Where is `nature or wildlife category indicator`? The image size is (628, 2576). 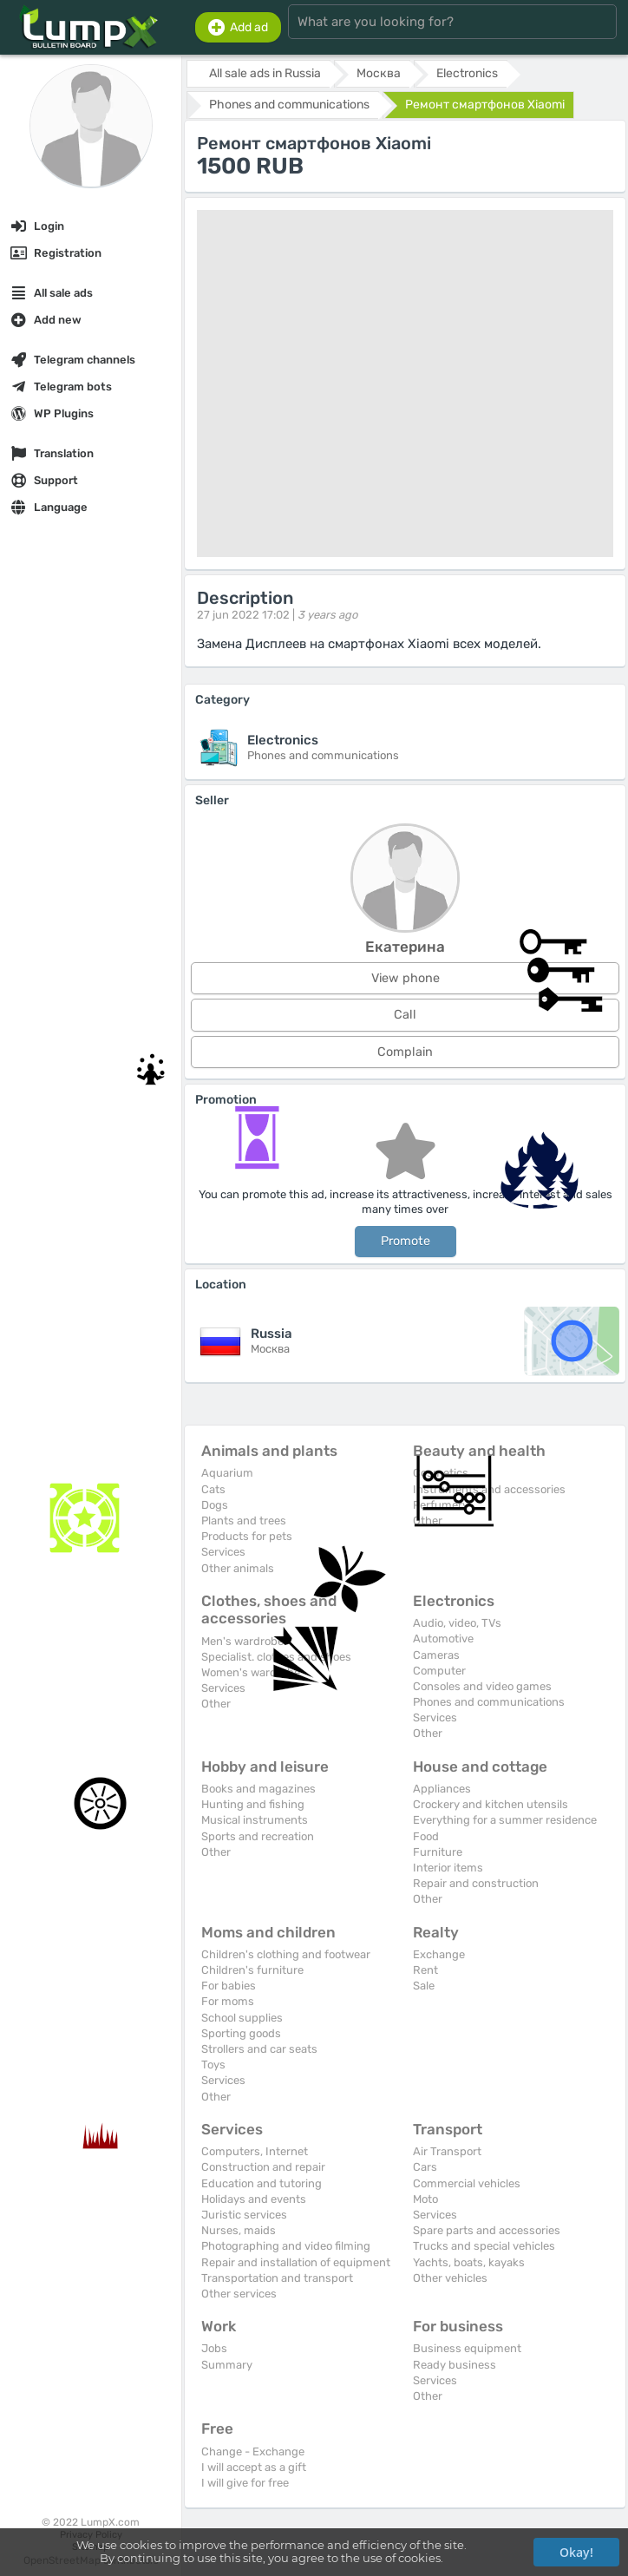
nature or wildlife category indicator is located at coordinates (350, 1578).